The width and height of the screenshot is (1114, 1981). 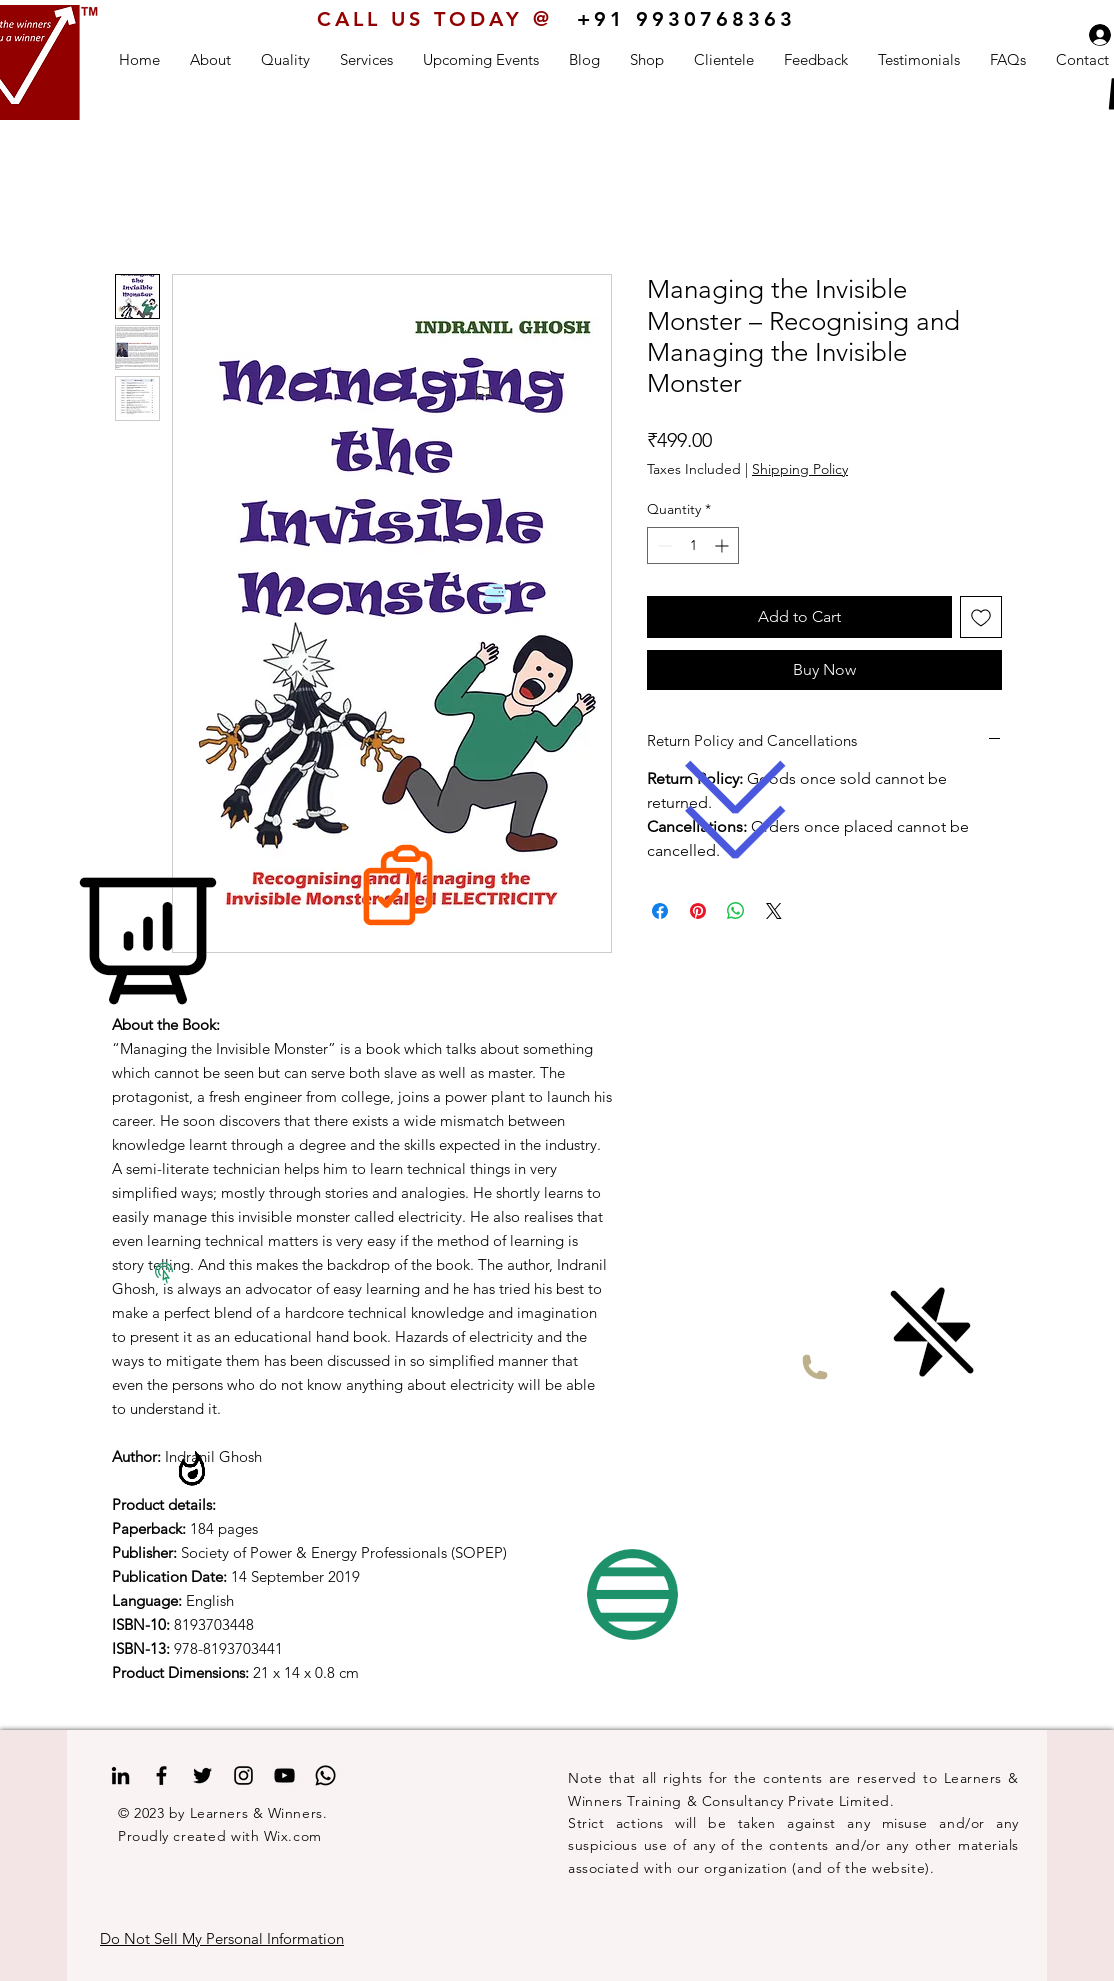 I want to click on mark task or document as complete, so click(x=398, y=885).